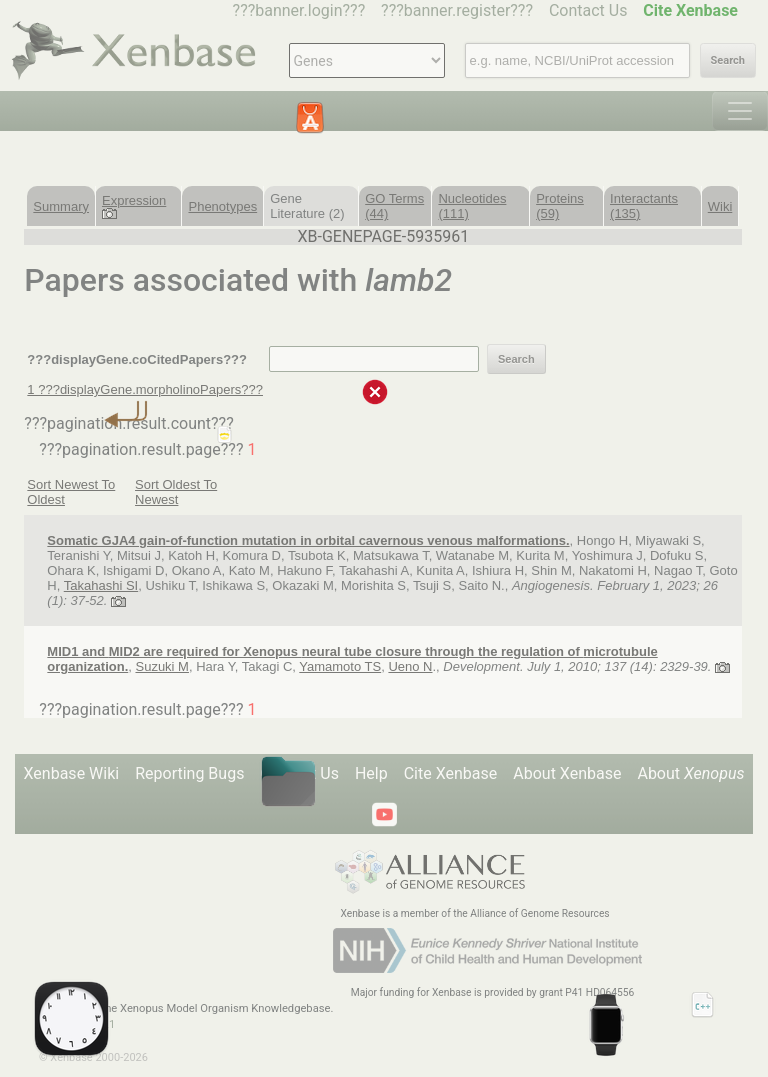 This screenshot has width=768, height=1077. What do you see at coordinates (375, 392) in the screenshot?
I see `cancel the current action or operation` at bounding box center [375, 392].